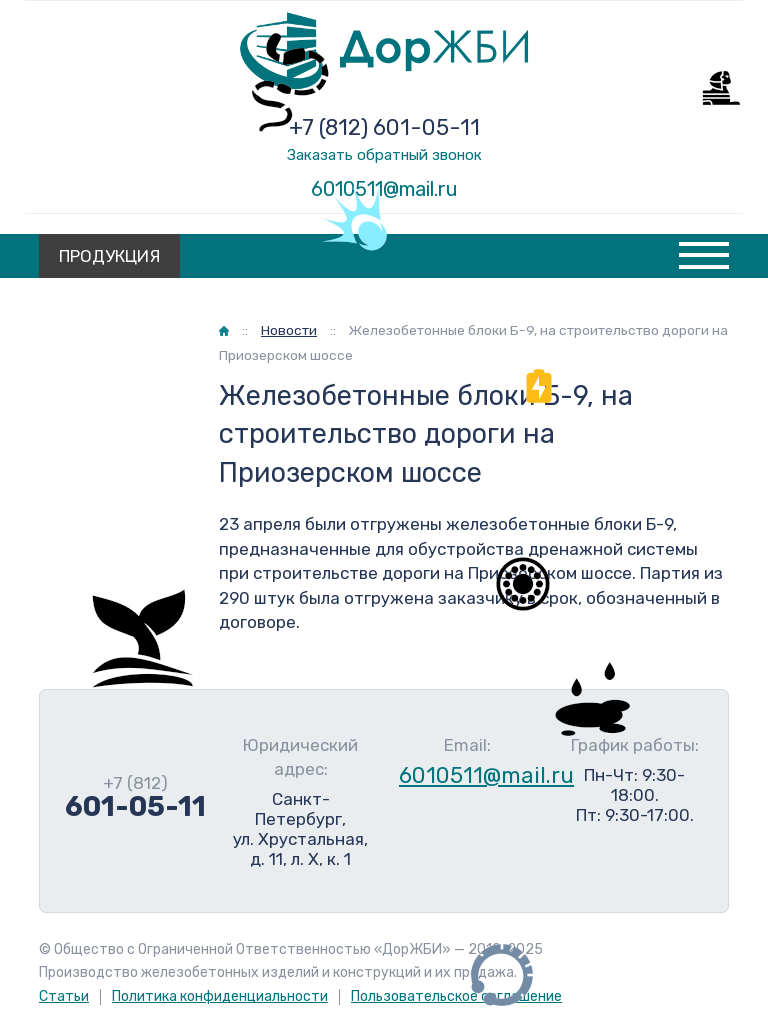 This screenshot has height=1025, width=768. Describe the element at coordinates (142, 636) in the screenshot. I see `indicates marine or ocean-themed content` at that location.